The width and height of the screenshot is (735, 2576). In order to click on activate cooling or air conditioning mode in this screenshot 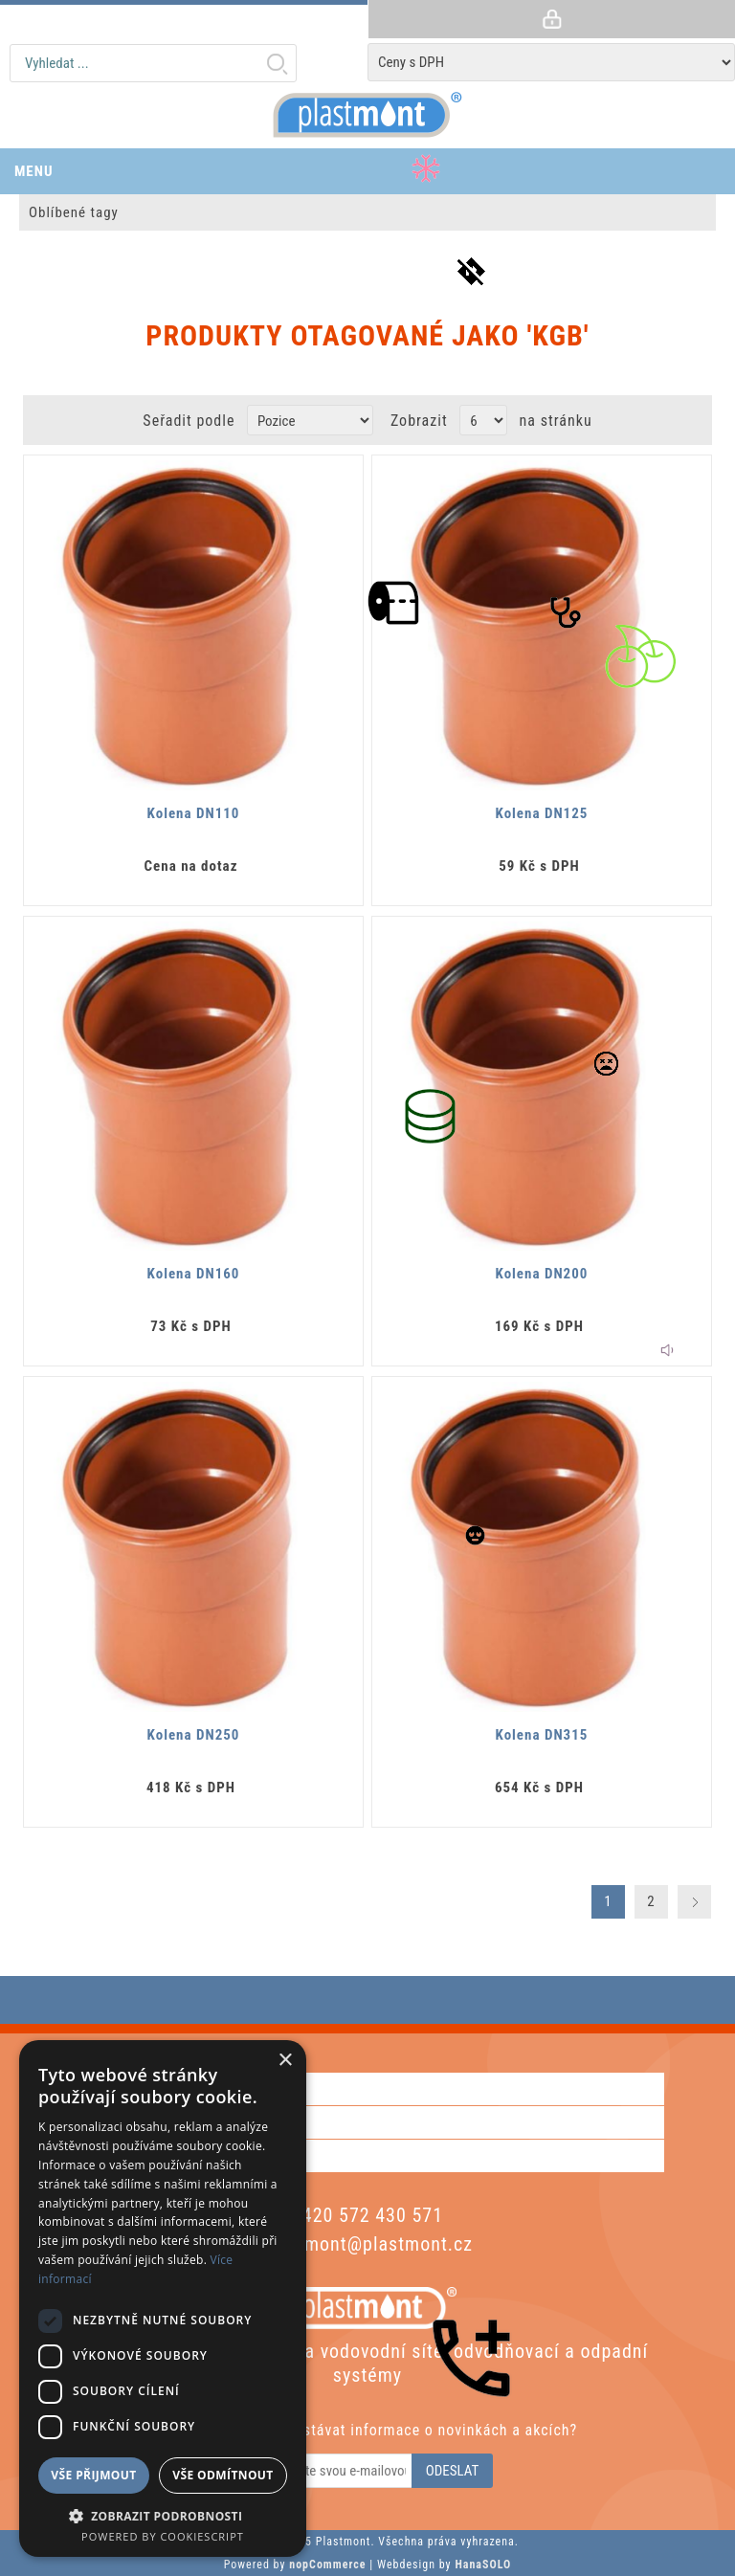, I will do `click(426, 168)`.